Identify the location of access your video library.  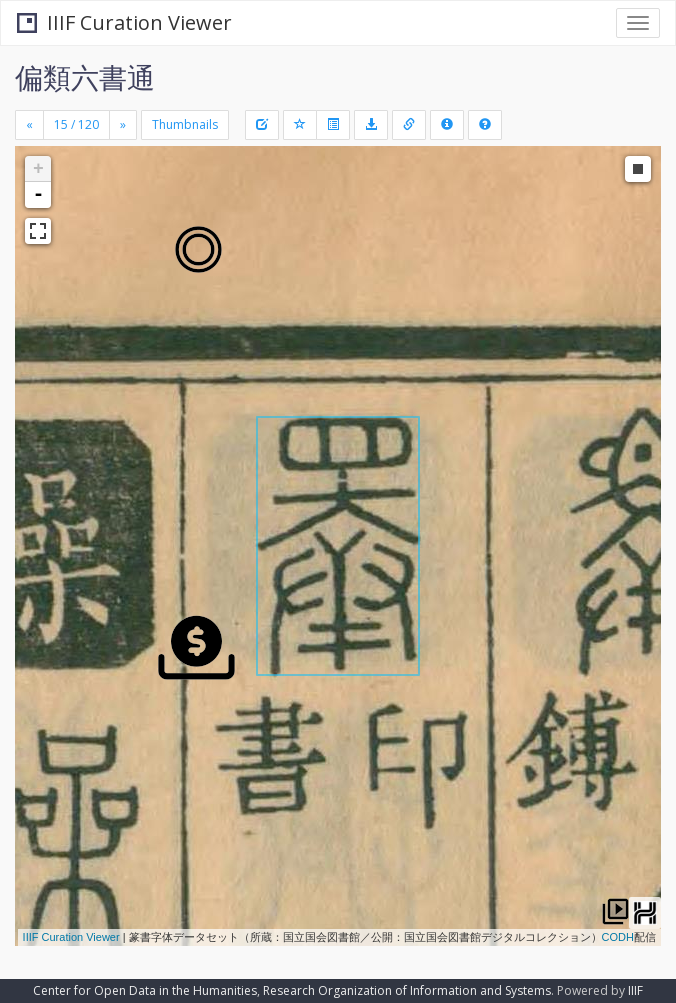
(615, 911).